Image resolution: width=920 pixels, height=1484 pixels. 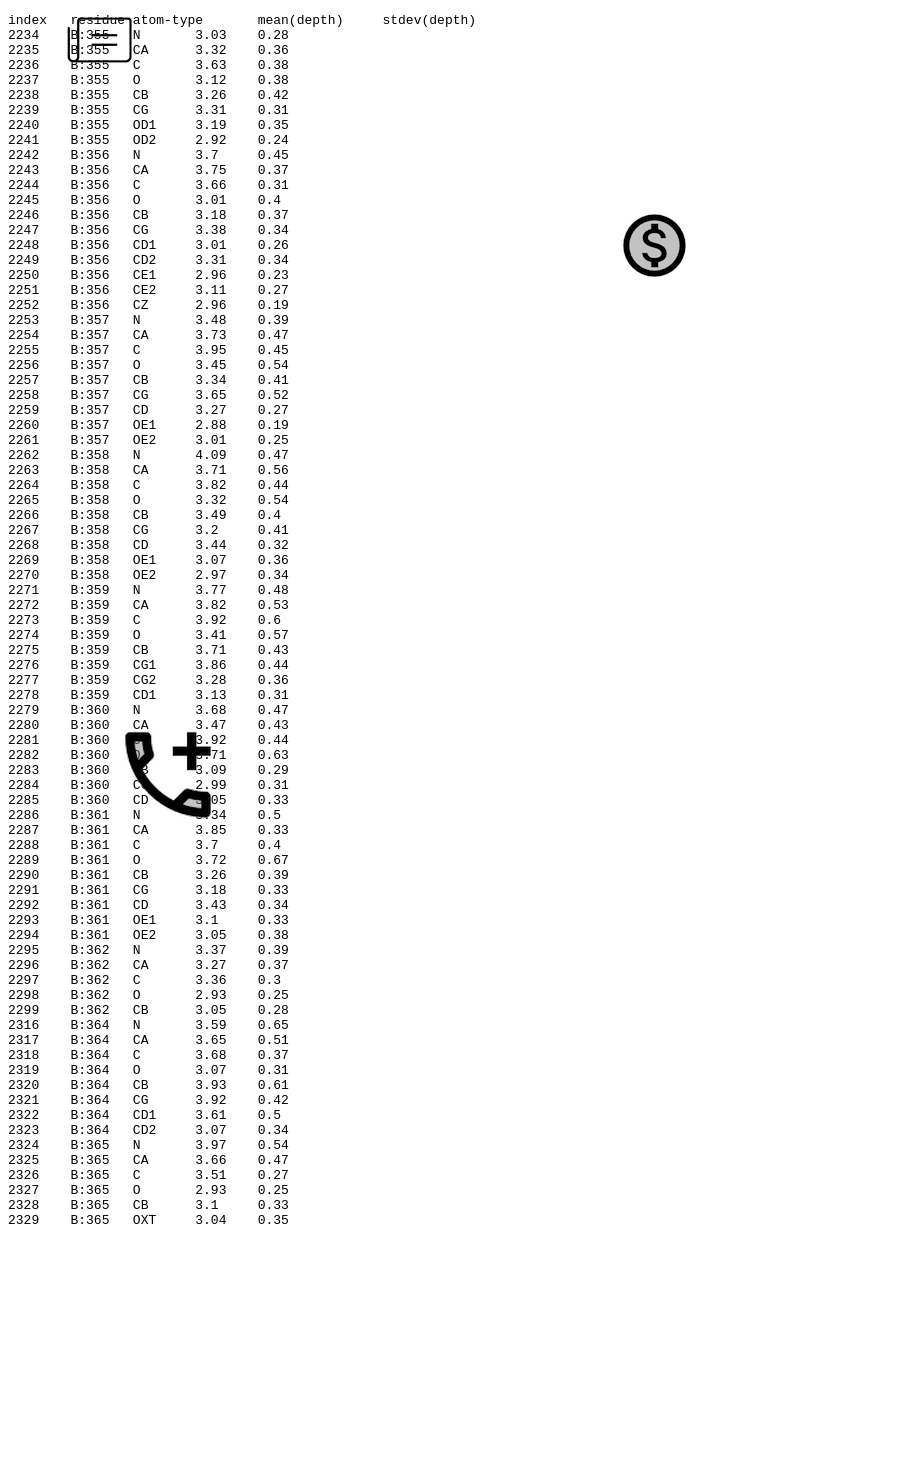 I want to click on add a new contact to your phone, so click(x=168, y=775).